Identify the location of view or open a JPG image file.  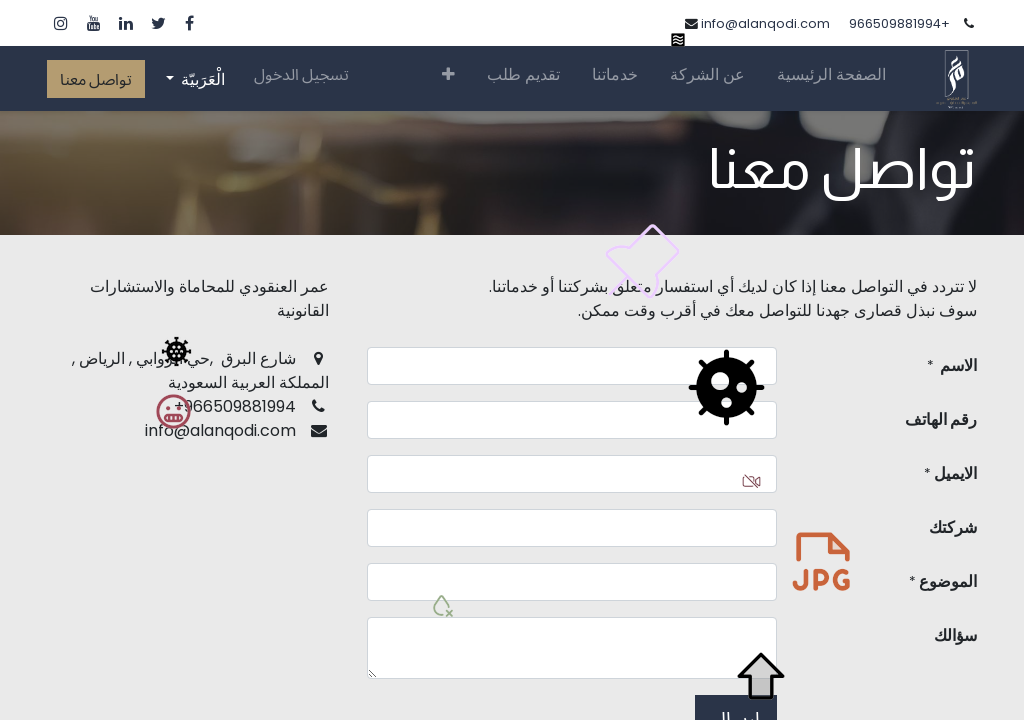
(823, 564).